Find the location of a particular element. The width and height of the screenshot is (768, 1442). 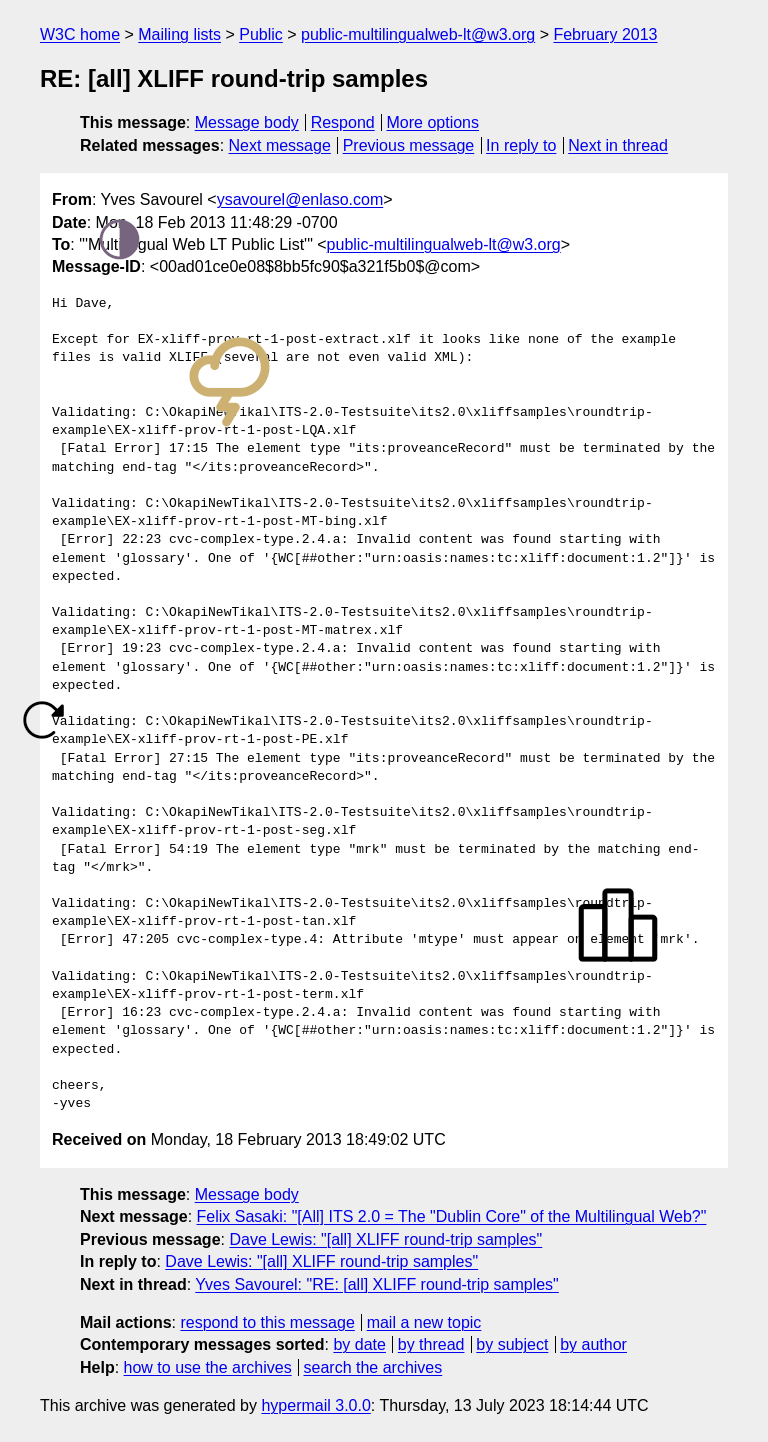

view rankings or leaderboard is located at coordinates (618, 925).